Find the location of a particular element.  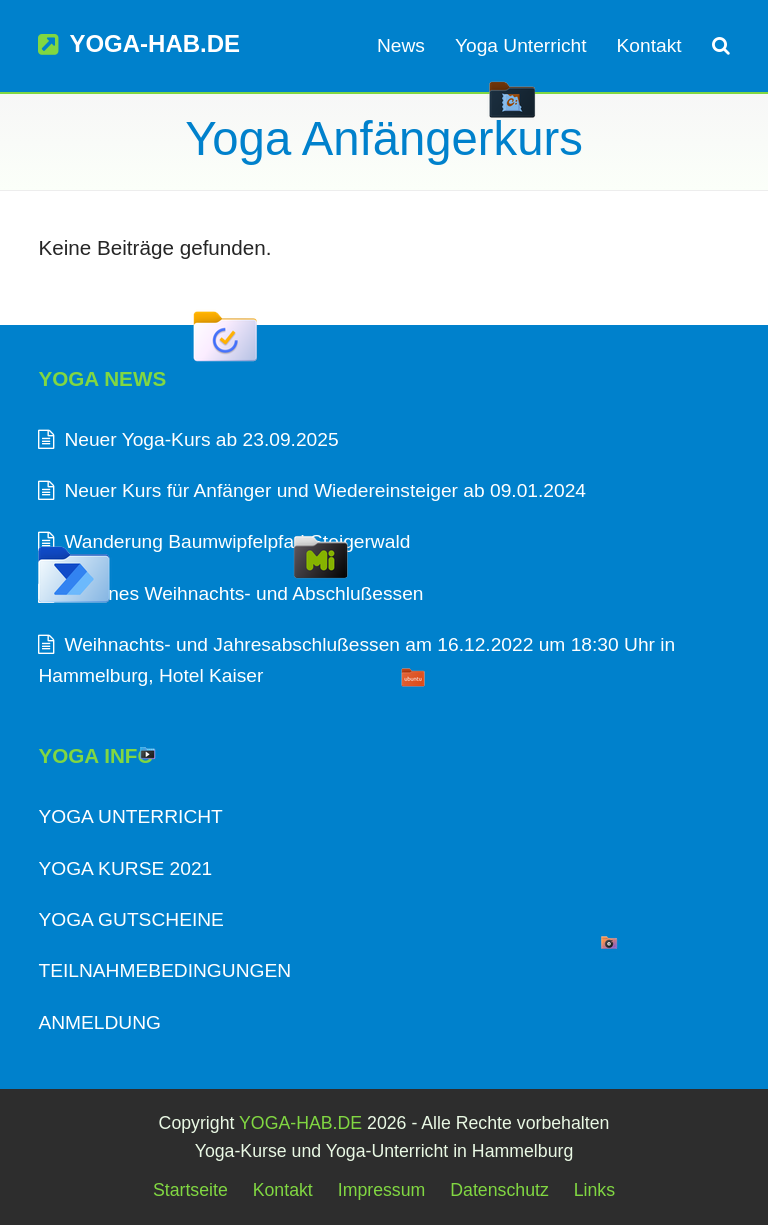

open ubuntu-related files folder is located at coordinates (413, 678).